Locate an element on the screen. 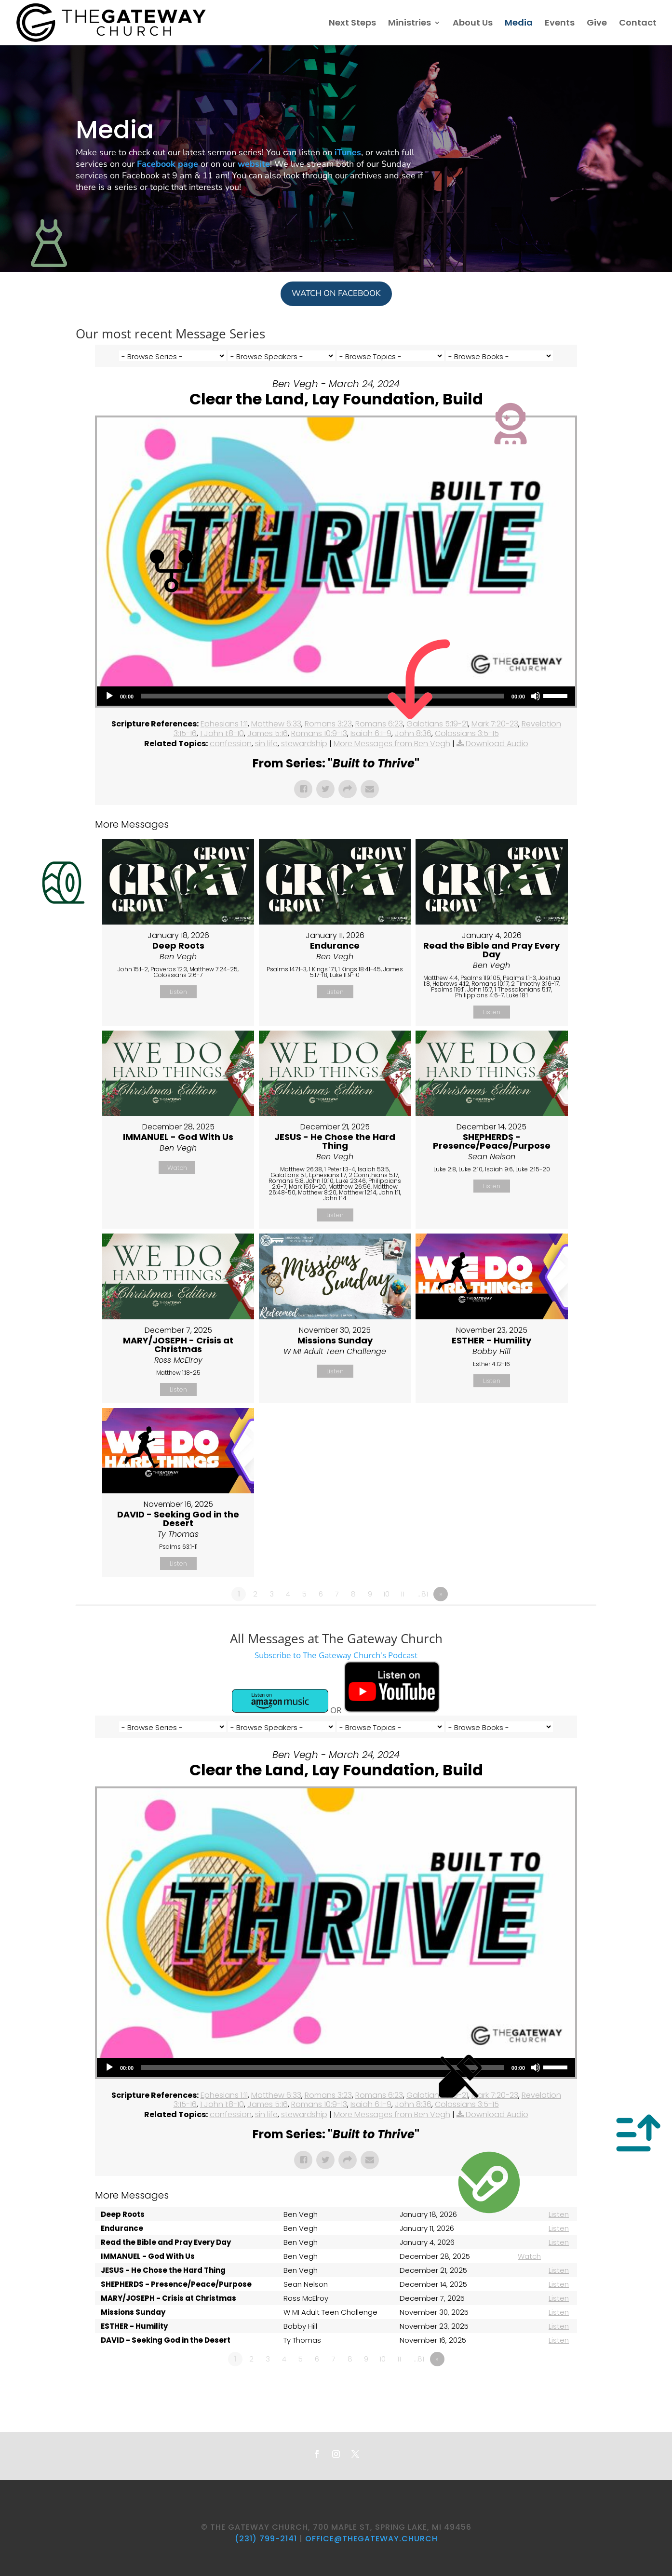 Image resolution: width=672 pixels, height=2576 pixels. go back and down in navigation is located at coordinates (419, 679).